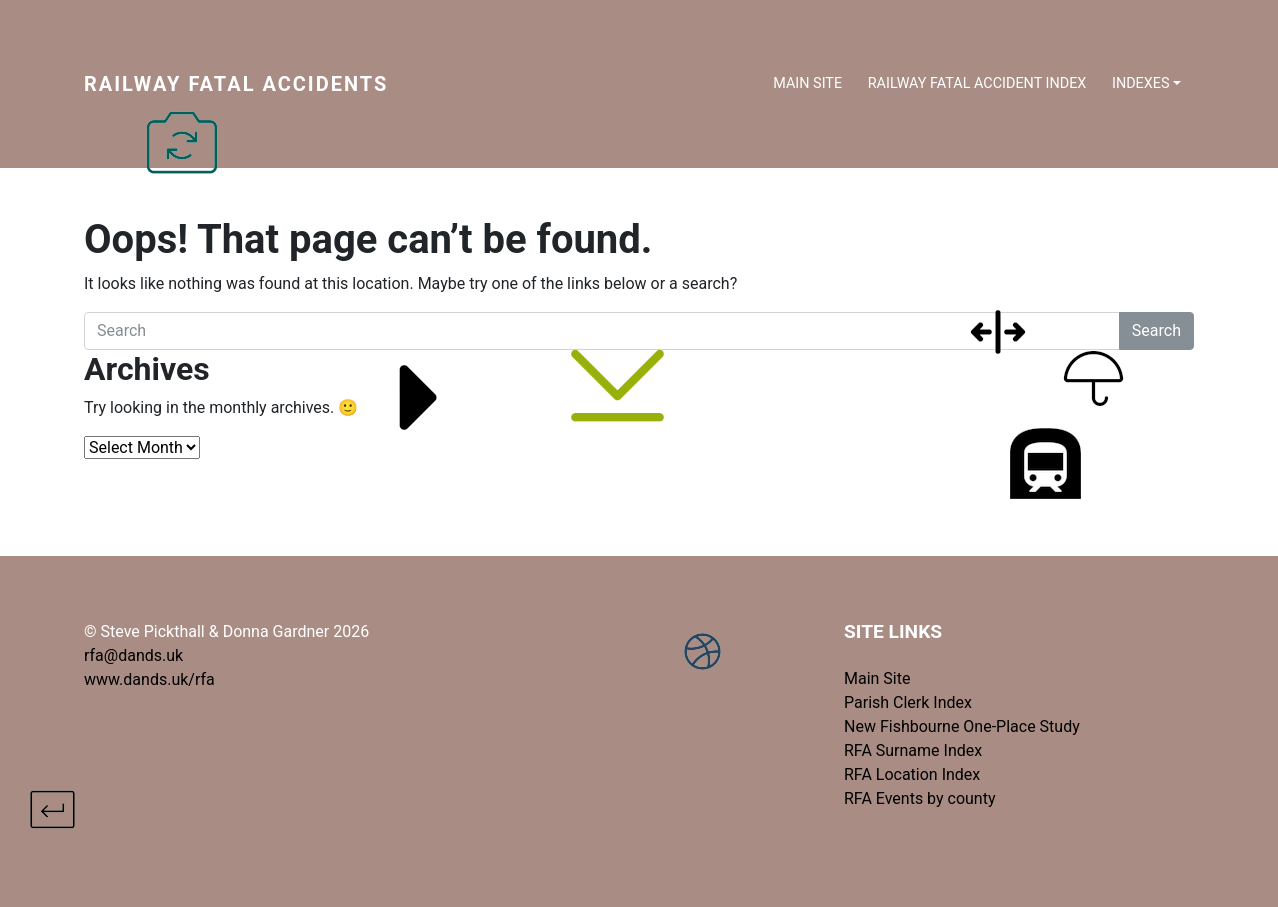 This screenshot has width=1278, height=907. What do you see at coordinates (182, 144) in the screenshot?
I see `switch between front and rear camera` at bounding box center [182, 144].